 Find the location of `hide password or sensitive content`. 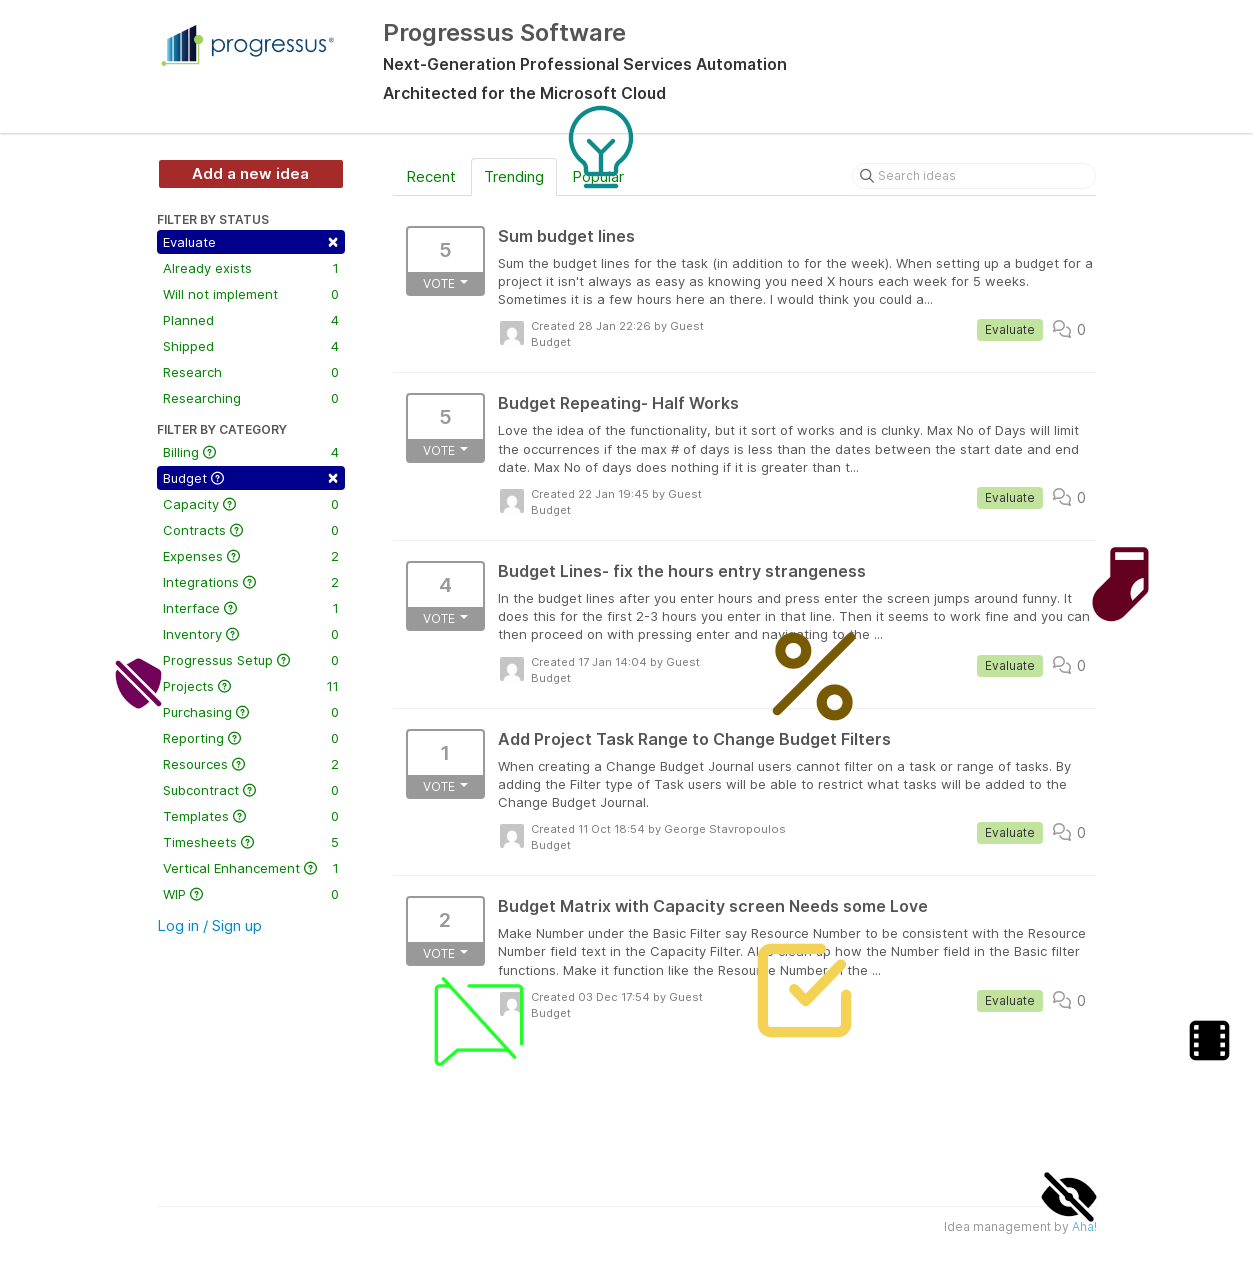

hide password or sensitive content is located at coordinates (1069, 1197).